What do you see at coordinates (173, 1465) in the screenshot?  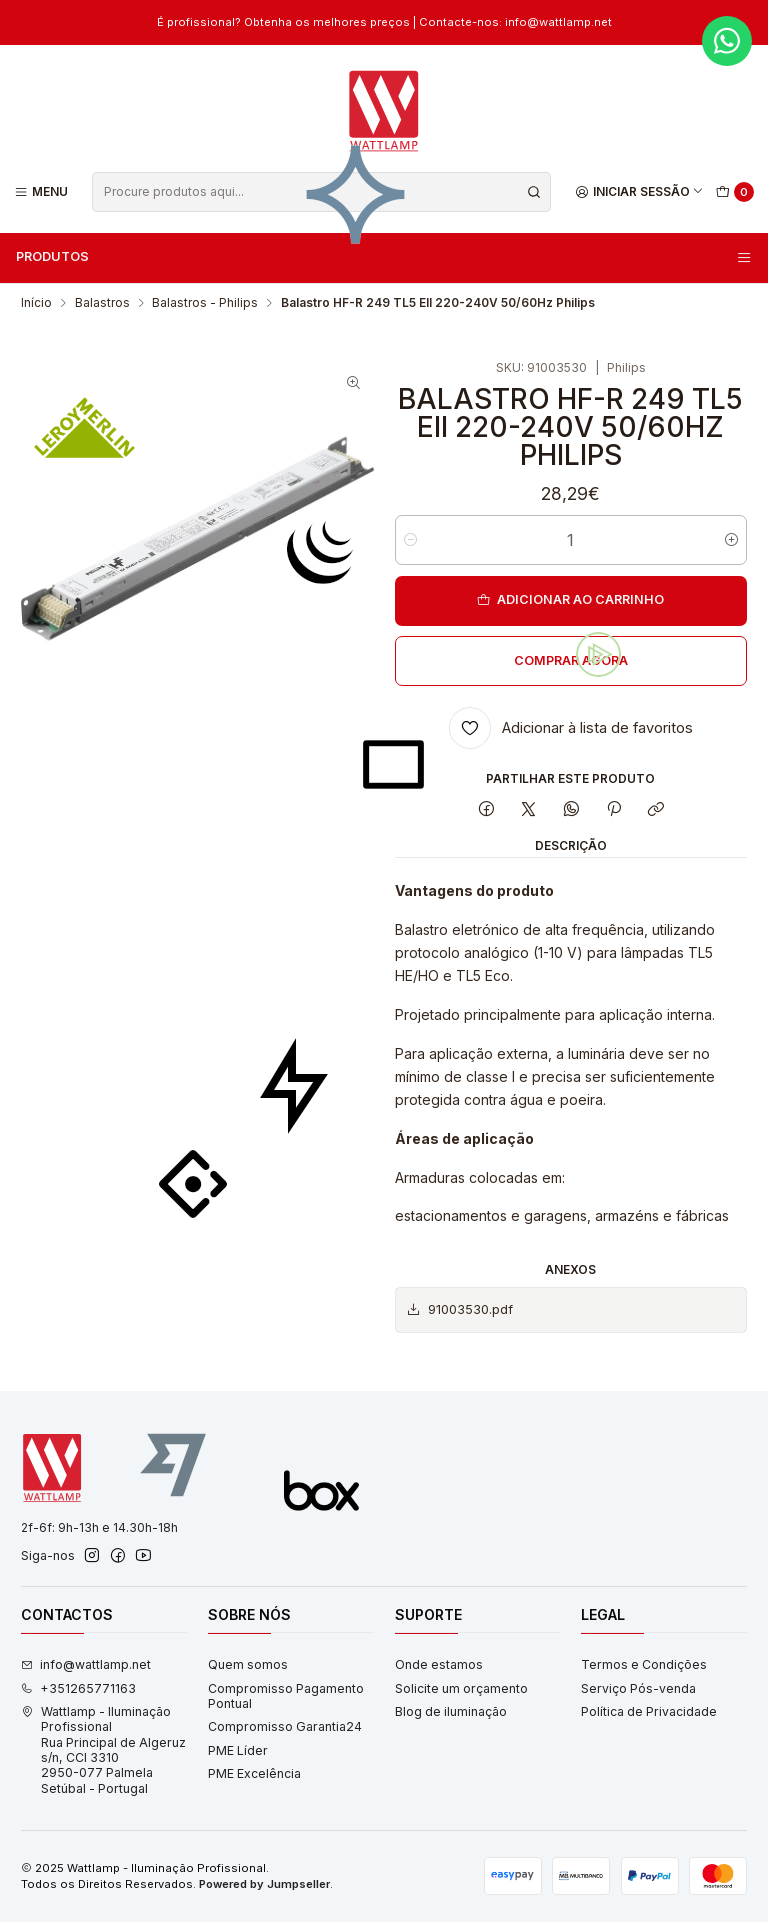 I see `open the Wise money transfer app` at bounding box center [173, 1465].